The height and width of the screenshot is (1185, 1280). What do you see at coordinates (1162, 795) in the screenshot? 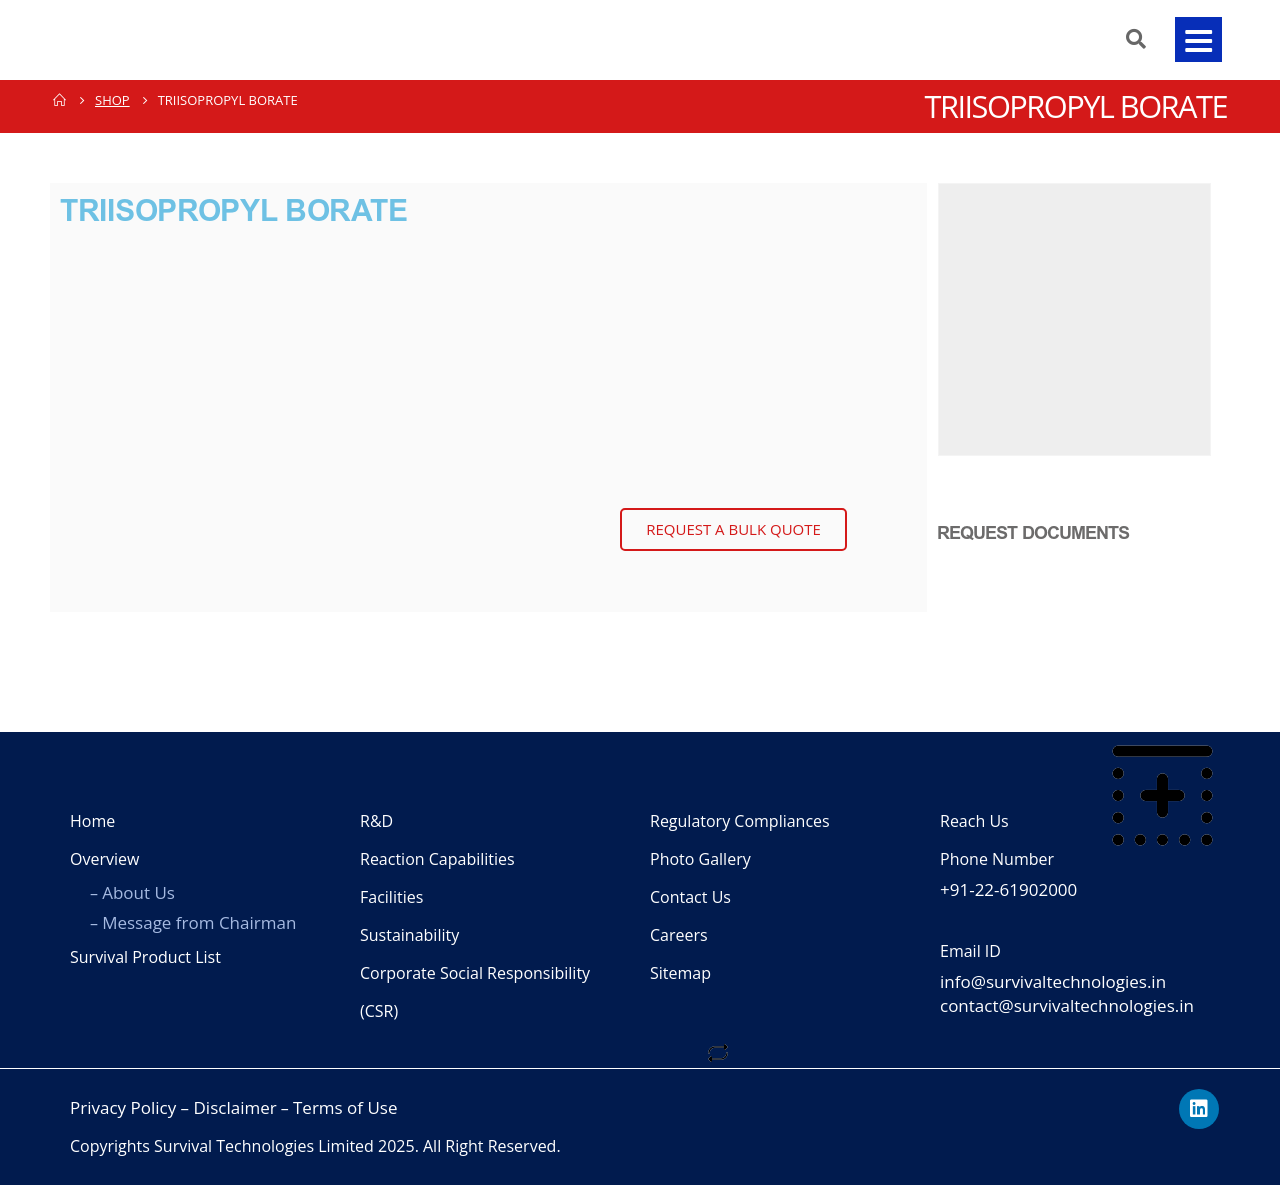
I see `add a top border to selected element` at bounding box center [1162, 795].